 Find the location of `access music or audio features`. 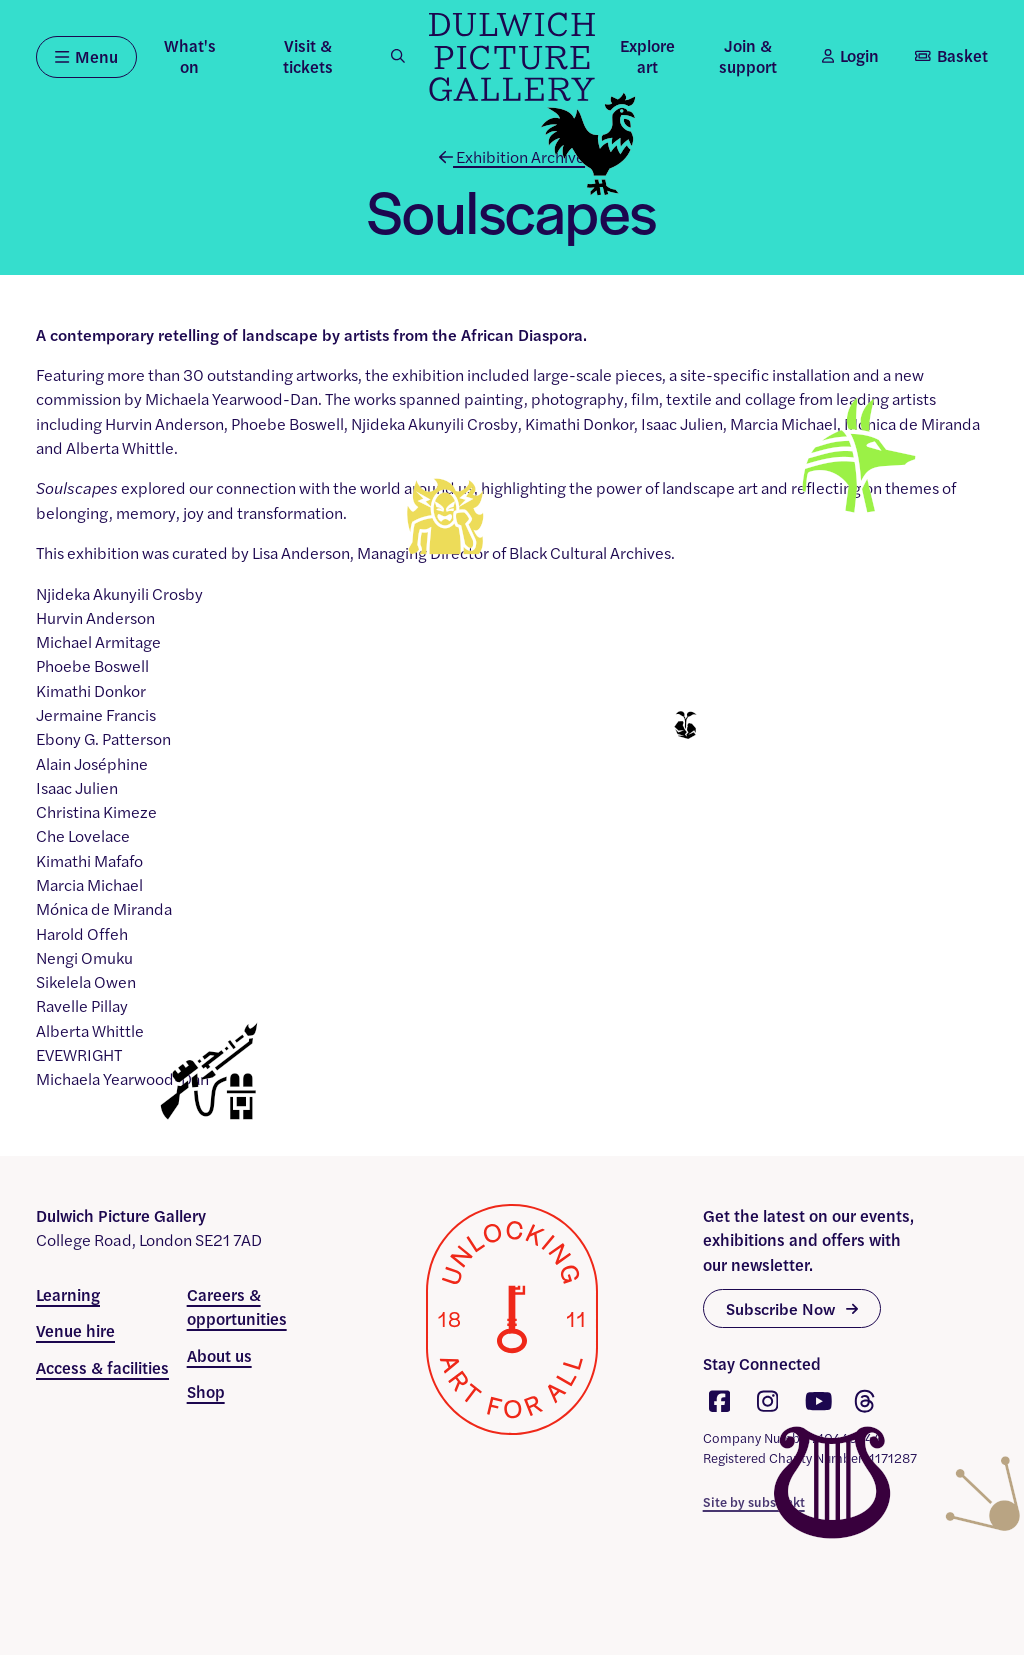

access music or audio features is located at coordinates (832, 1480).